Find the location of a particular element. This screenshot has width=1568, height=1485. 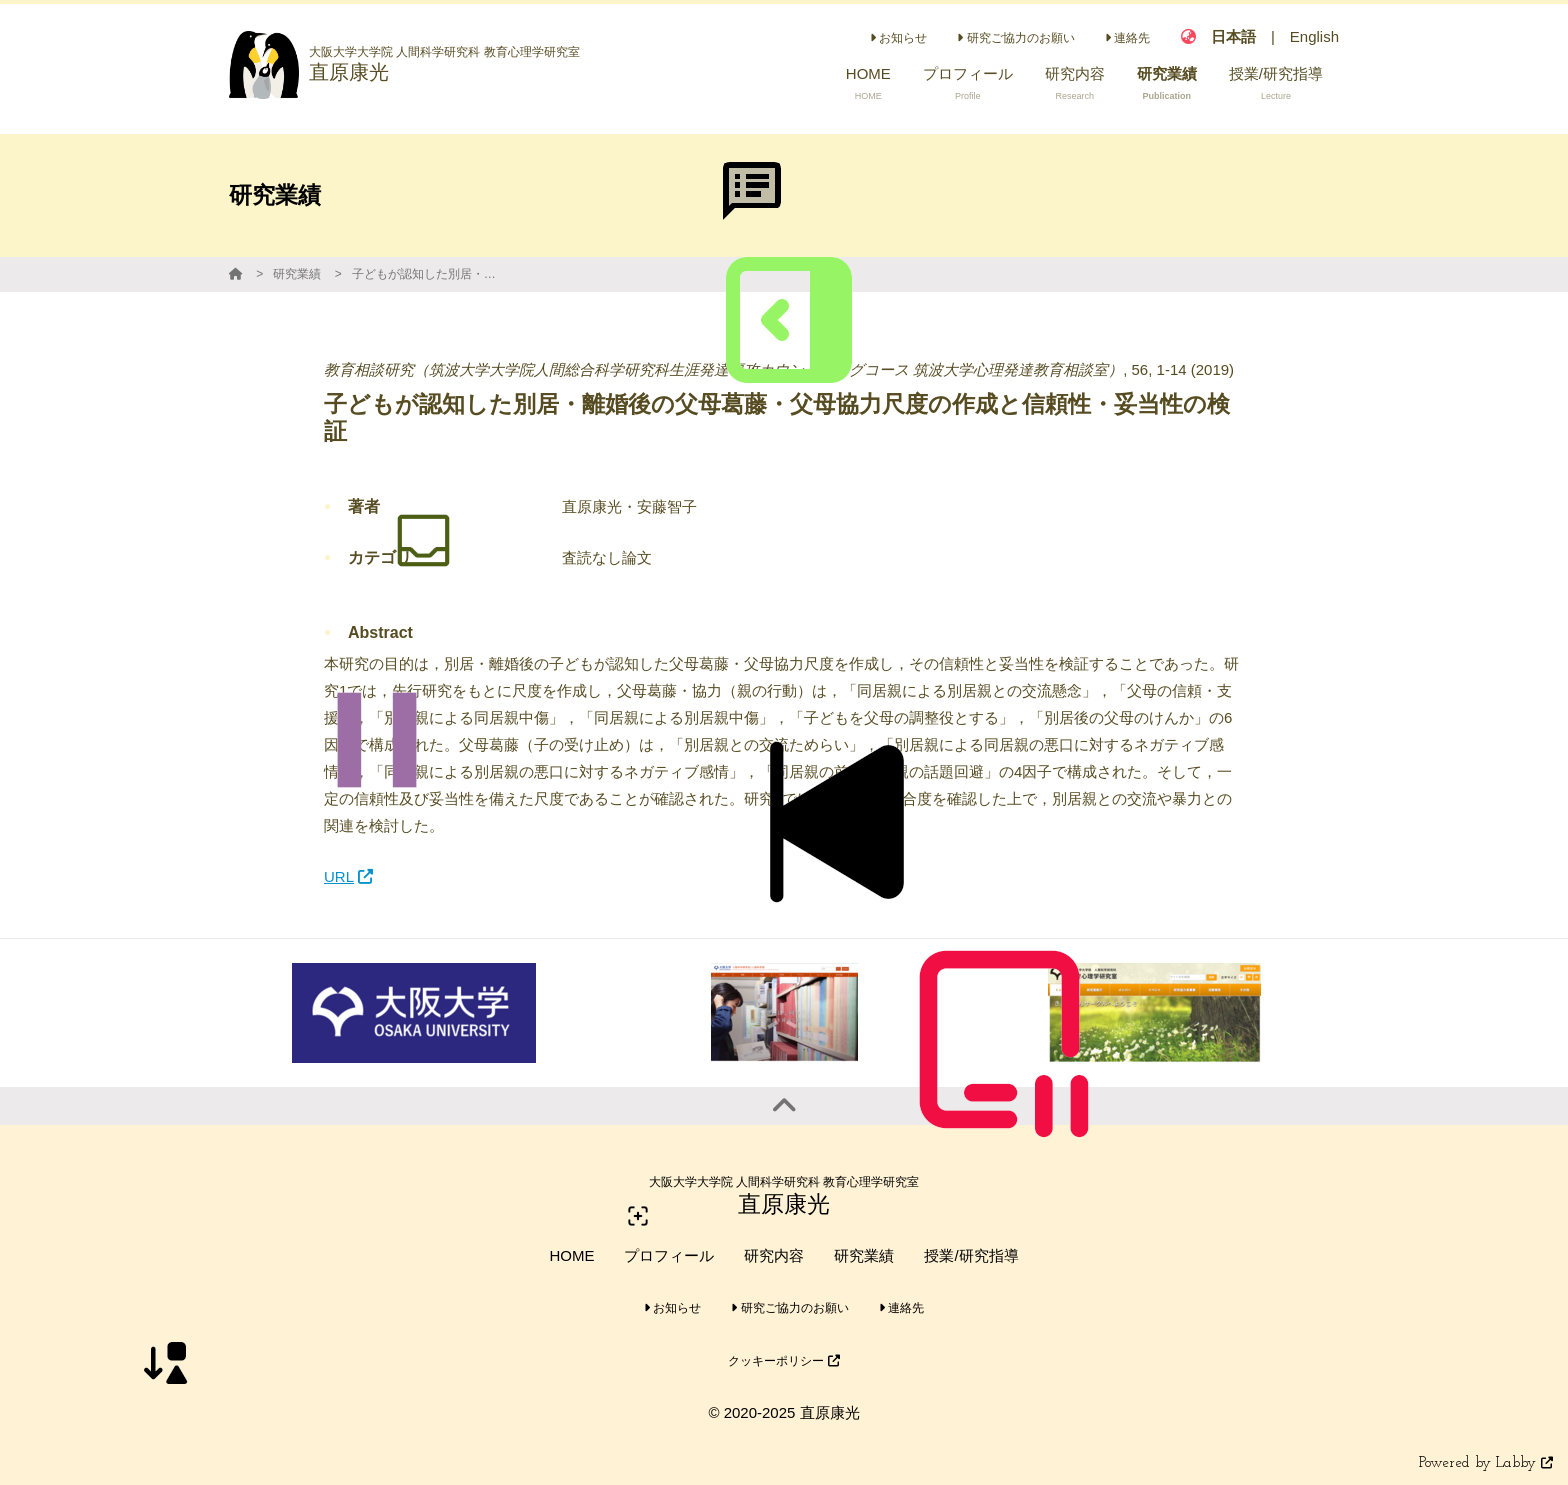

view speaker notes or presentation comments is located at coordinates (752, 191).